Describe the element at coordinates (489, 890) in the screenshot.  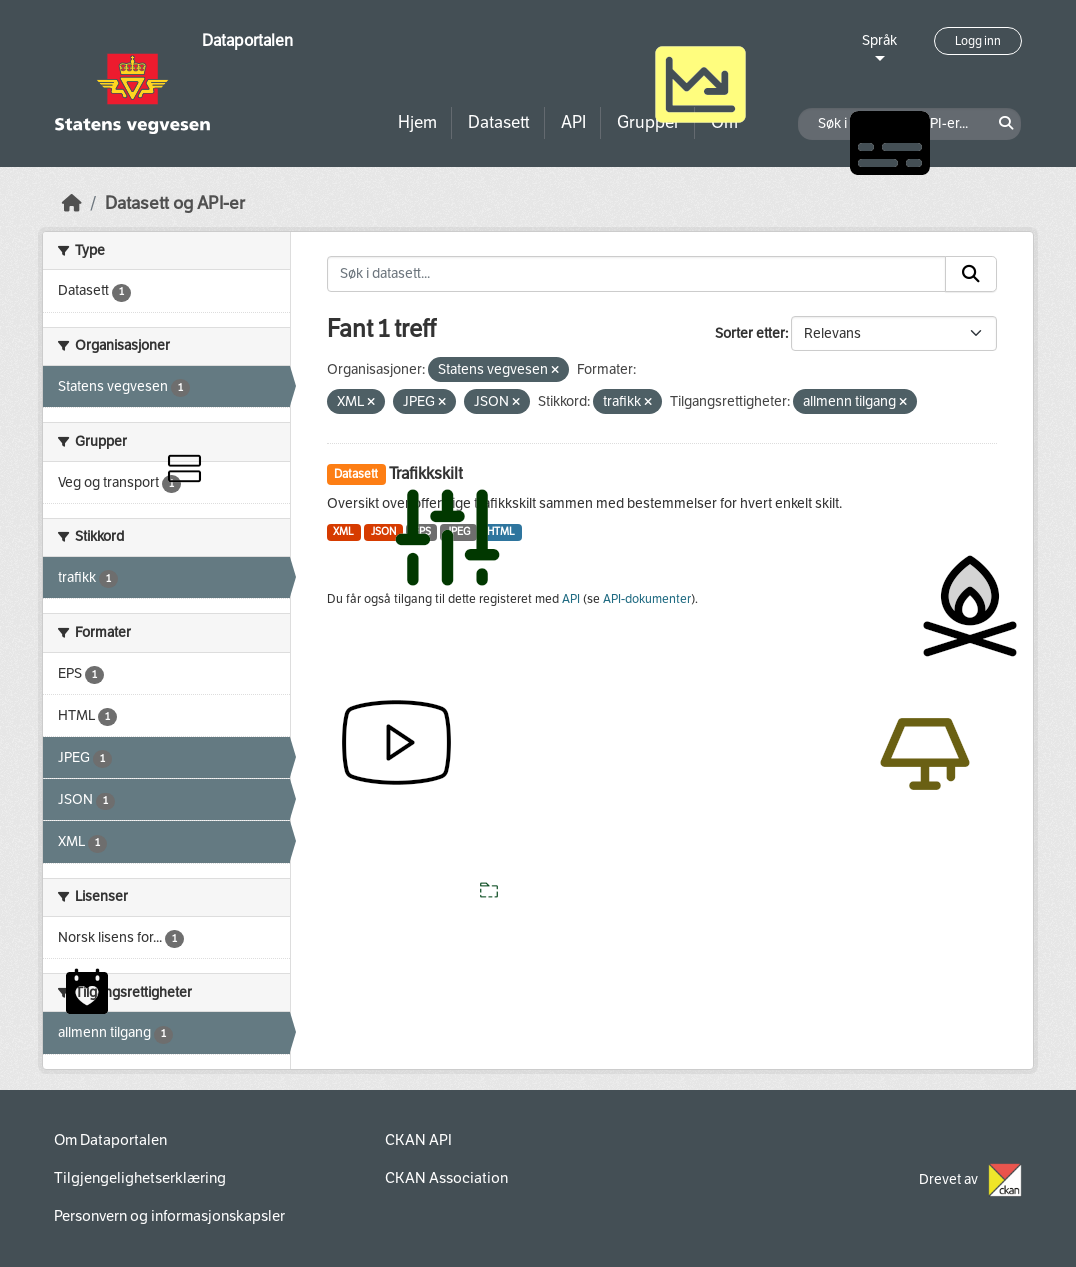
I see `create a new folder` at that location.